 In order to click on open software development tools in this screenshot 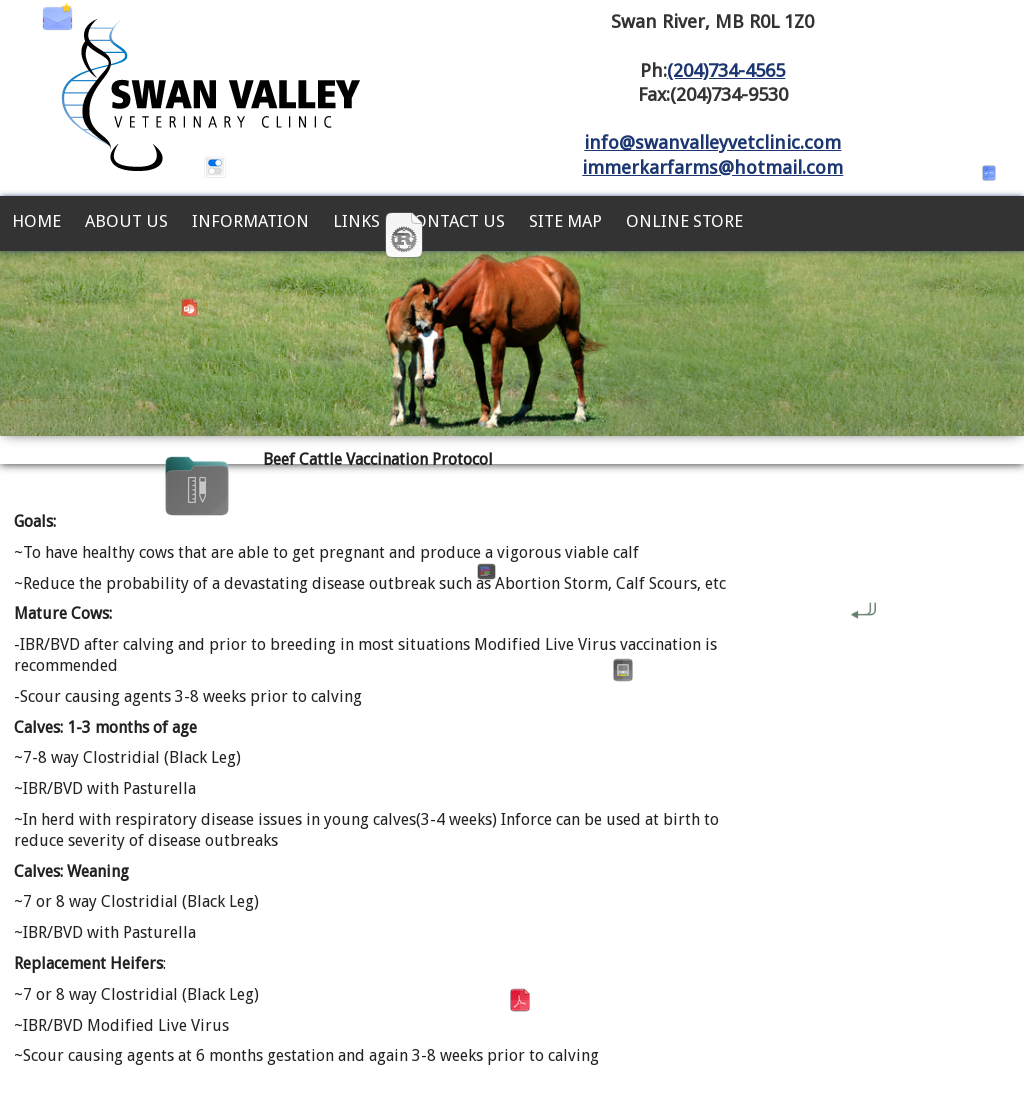, I will do `click(486, 571)`.